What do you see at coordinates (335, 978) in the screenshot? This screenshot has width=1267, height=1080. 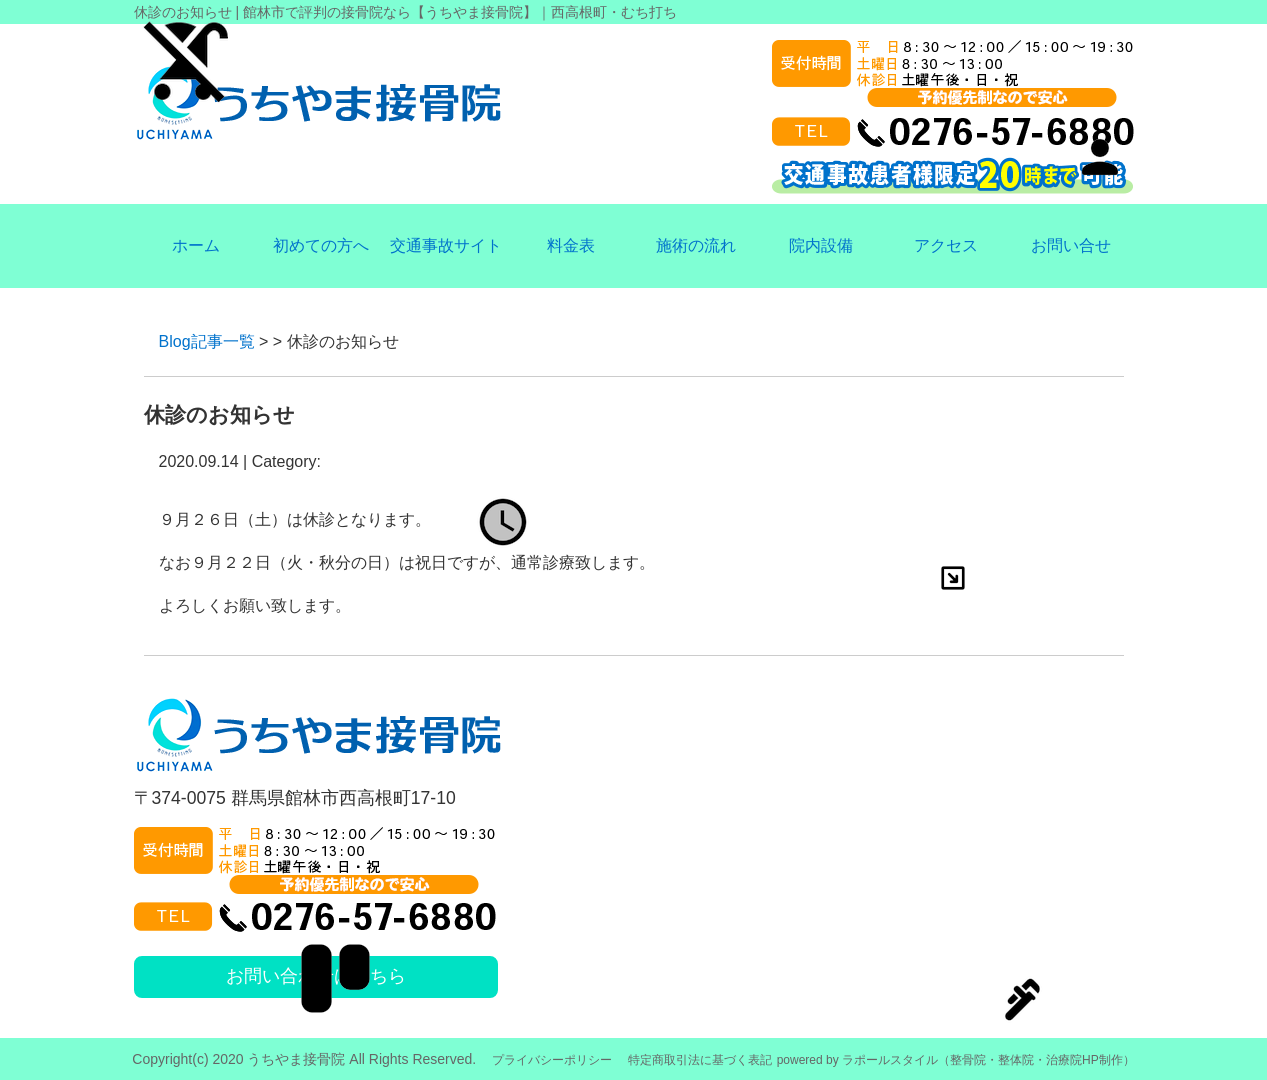 I see `switch to card view layout` at bounding box center [335, 978].